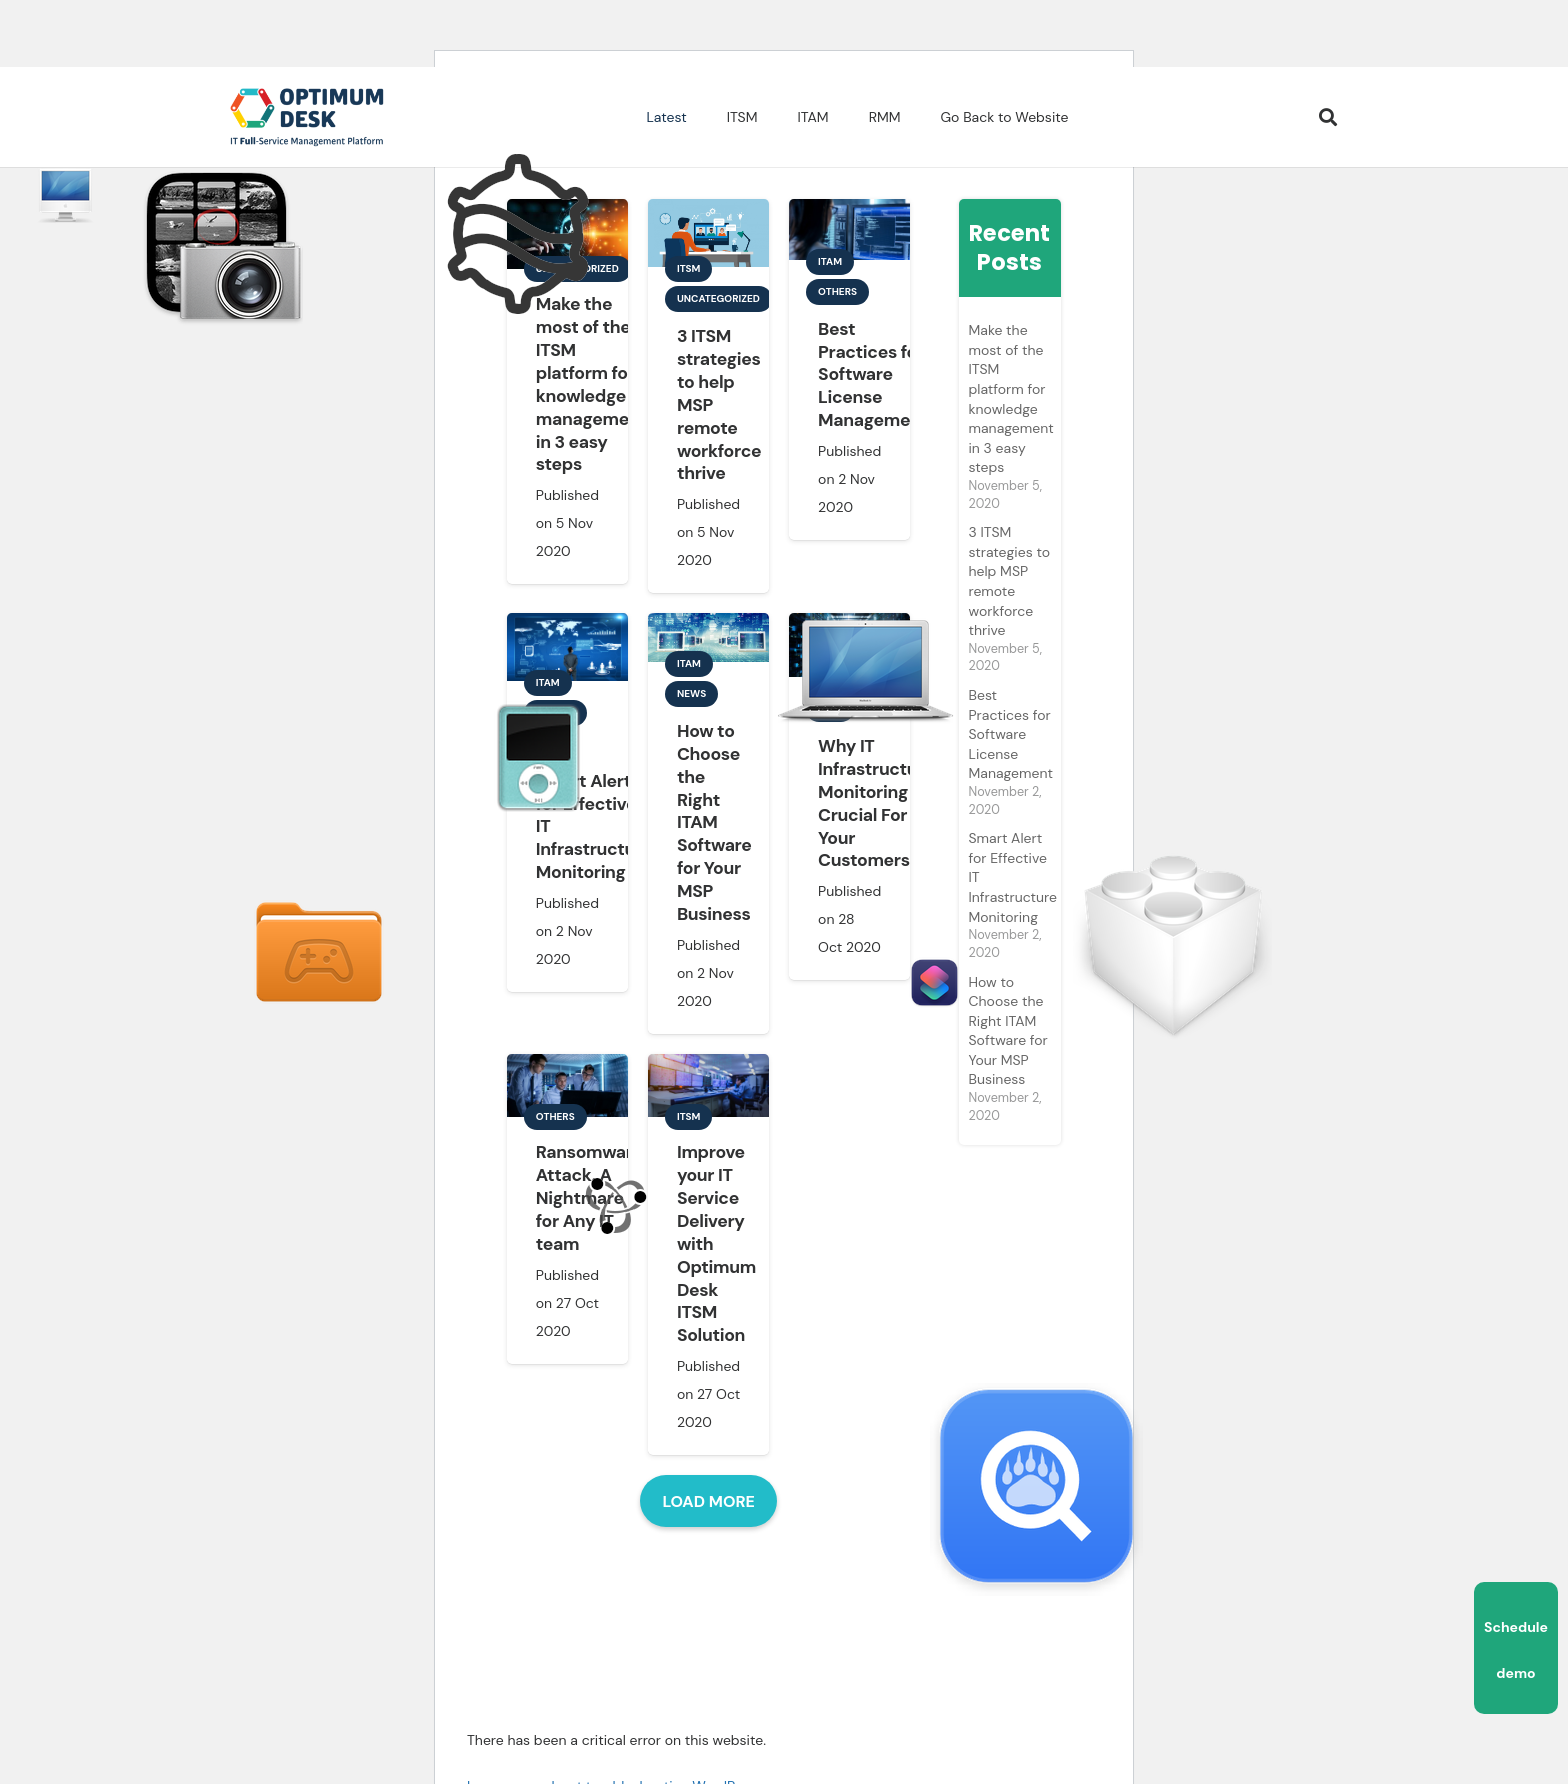  Describe the element at coordinates (1036, 1489) in the screenshot. I see `open baloo file search preferences` at that location.